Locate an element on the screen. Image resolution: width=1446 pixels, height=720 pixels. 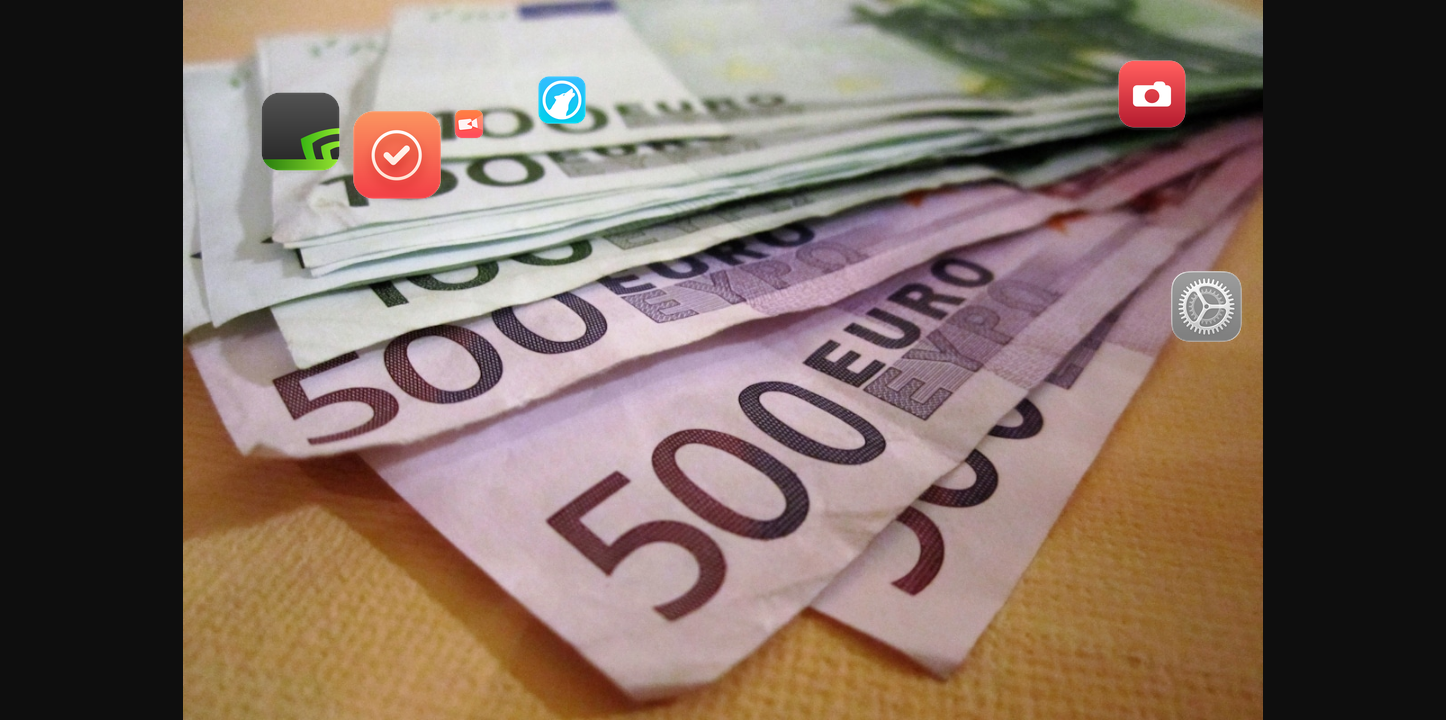
open the screen recorder app is located at coordinates (469, 124).